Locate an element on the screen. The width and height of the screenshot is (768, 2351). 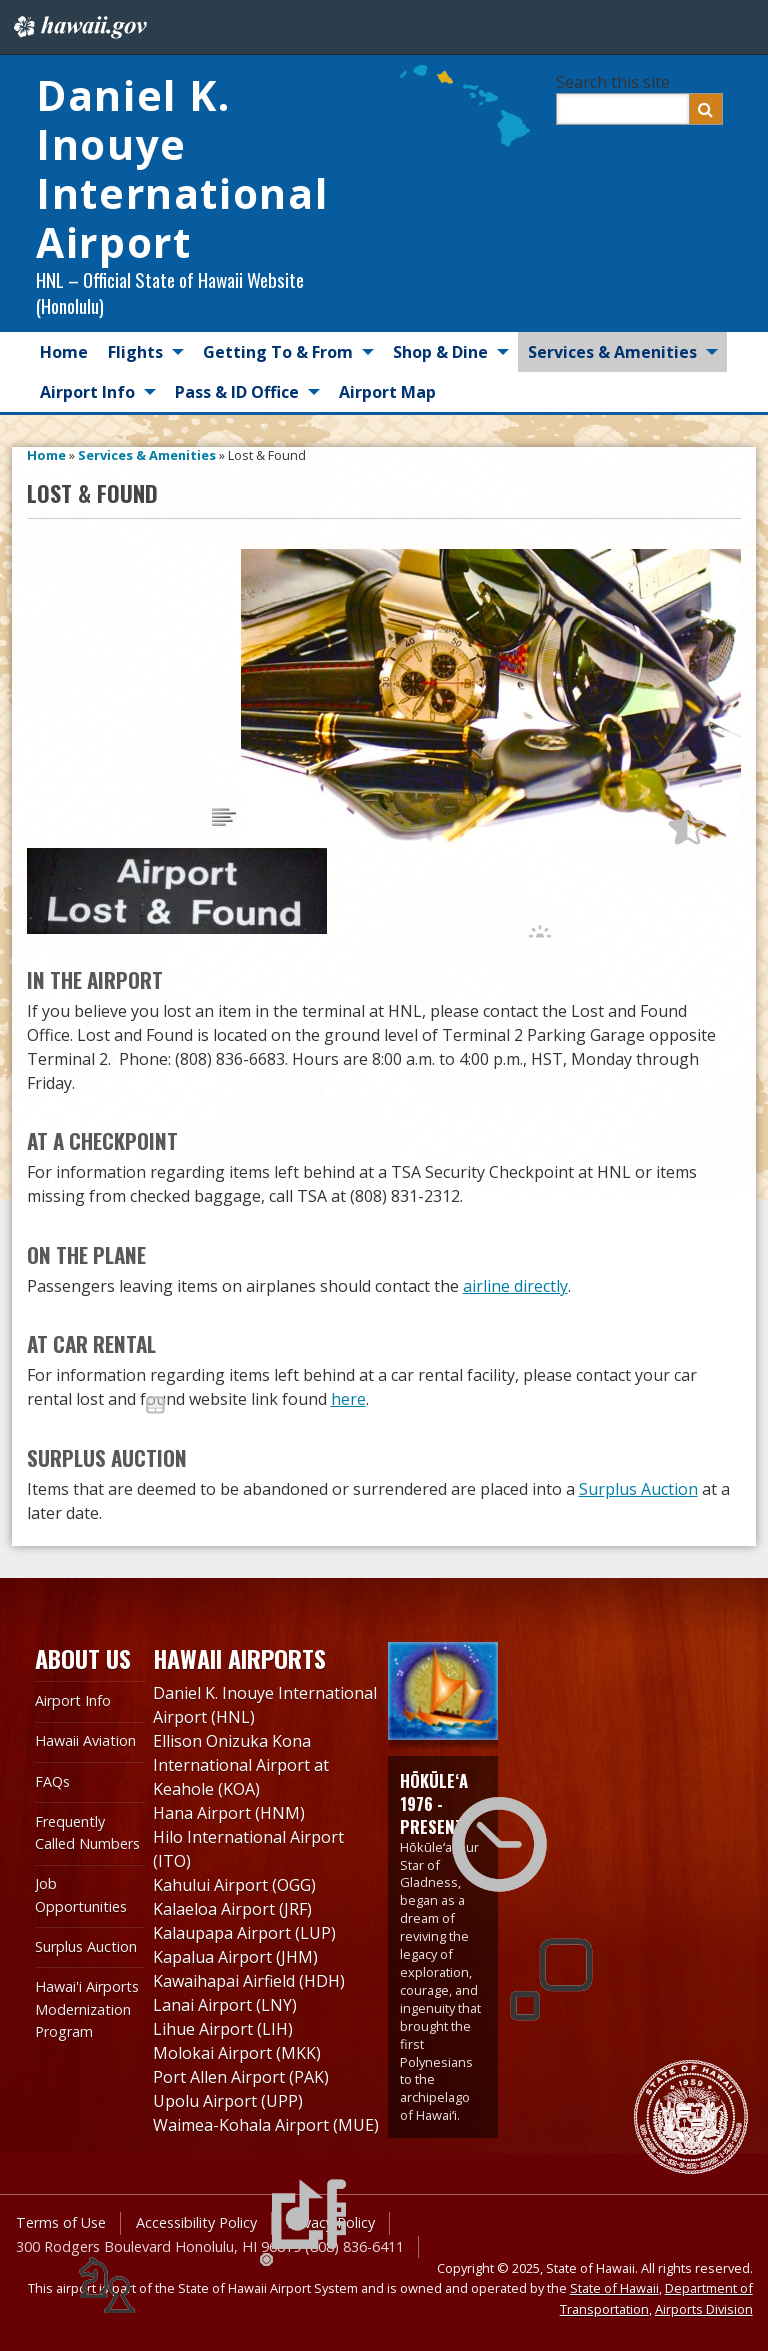
touchpad input device settings is located at coordinates (156, 1405).